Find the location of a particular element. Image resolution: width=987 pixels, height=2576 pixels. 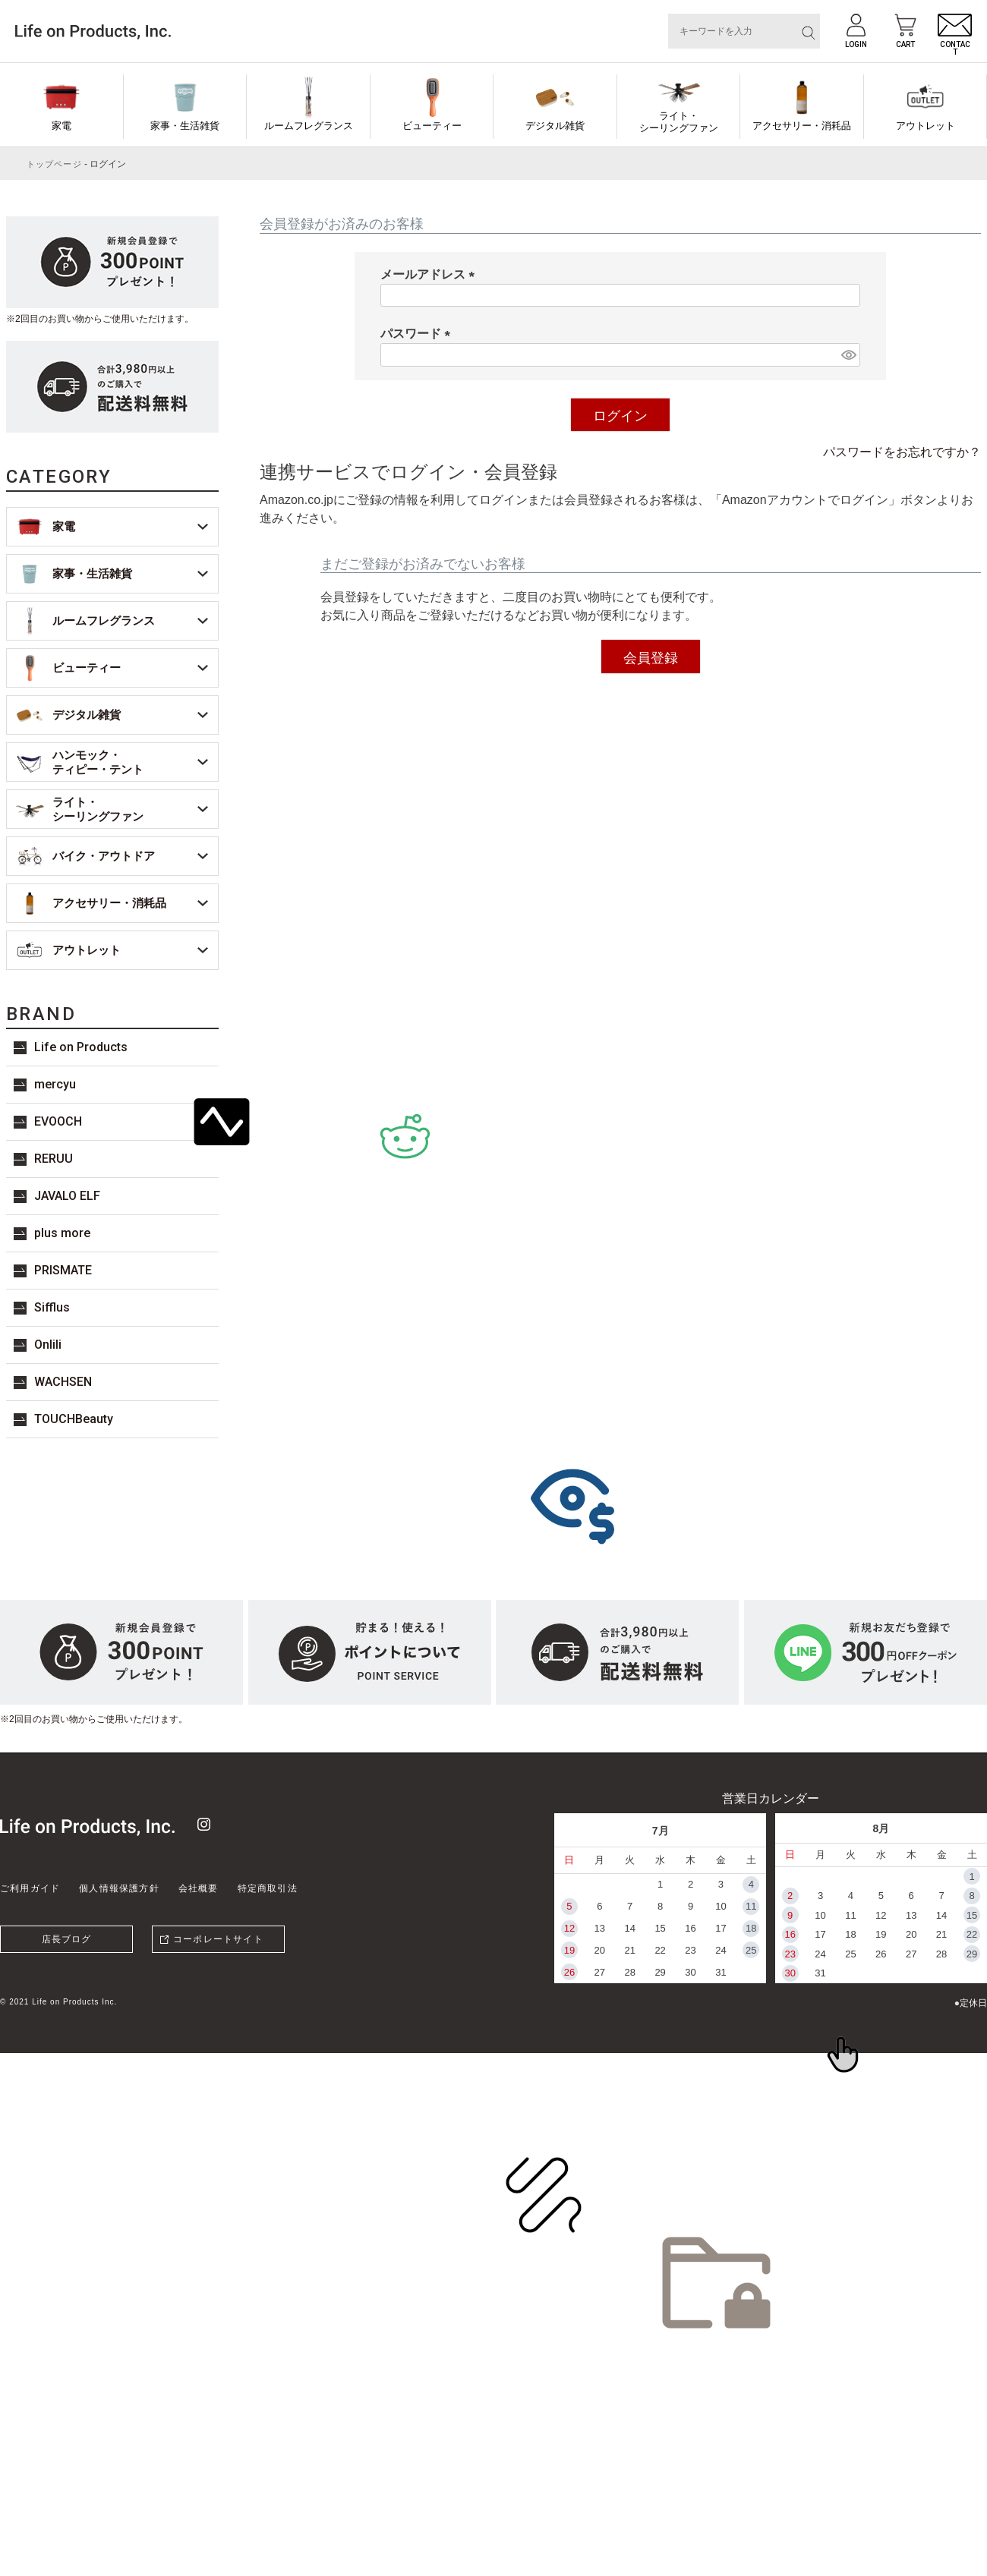

access freehand drawing or annotation tools is located at coordinates (544, 2195).